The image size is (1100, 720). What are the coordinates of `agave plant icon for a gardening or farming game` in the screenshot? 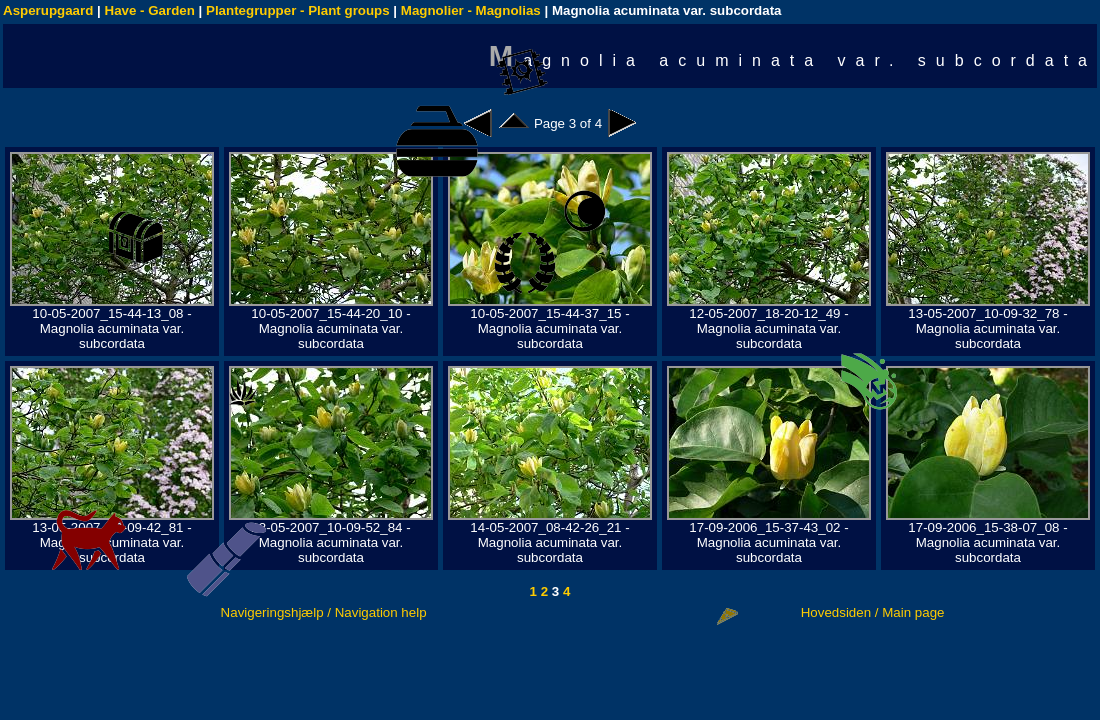 It's located at (243, 392).